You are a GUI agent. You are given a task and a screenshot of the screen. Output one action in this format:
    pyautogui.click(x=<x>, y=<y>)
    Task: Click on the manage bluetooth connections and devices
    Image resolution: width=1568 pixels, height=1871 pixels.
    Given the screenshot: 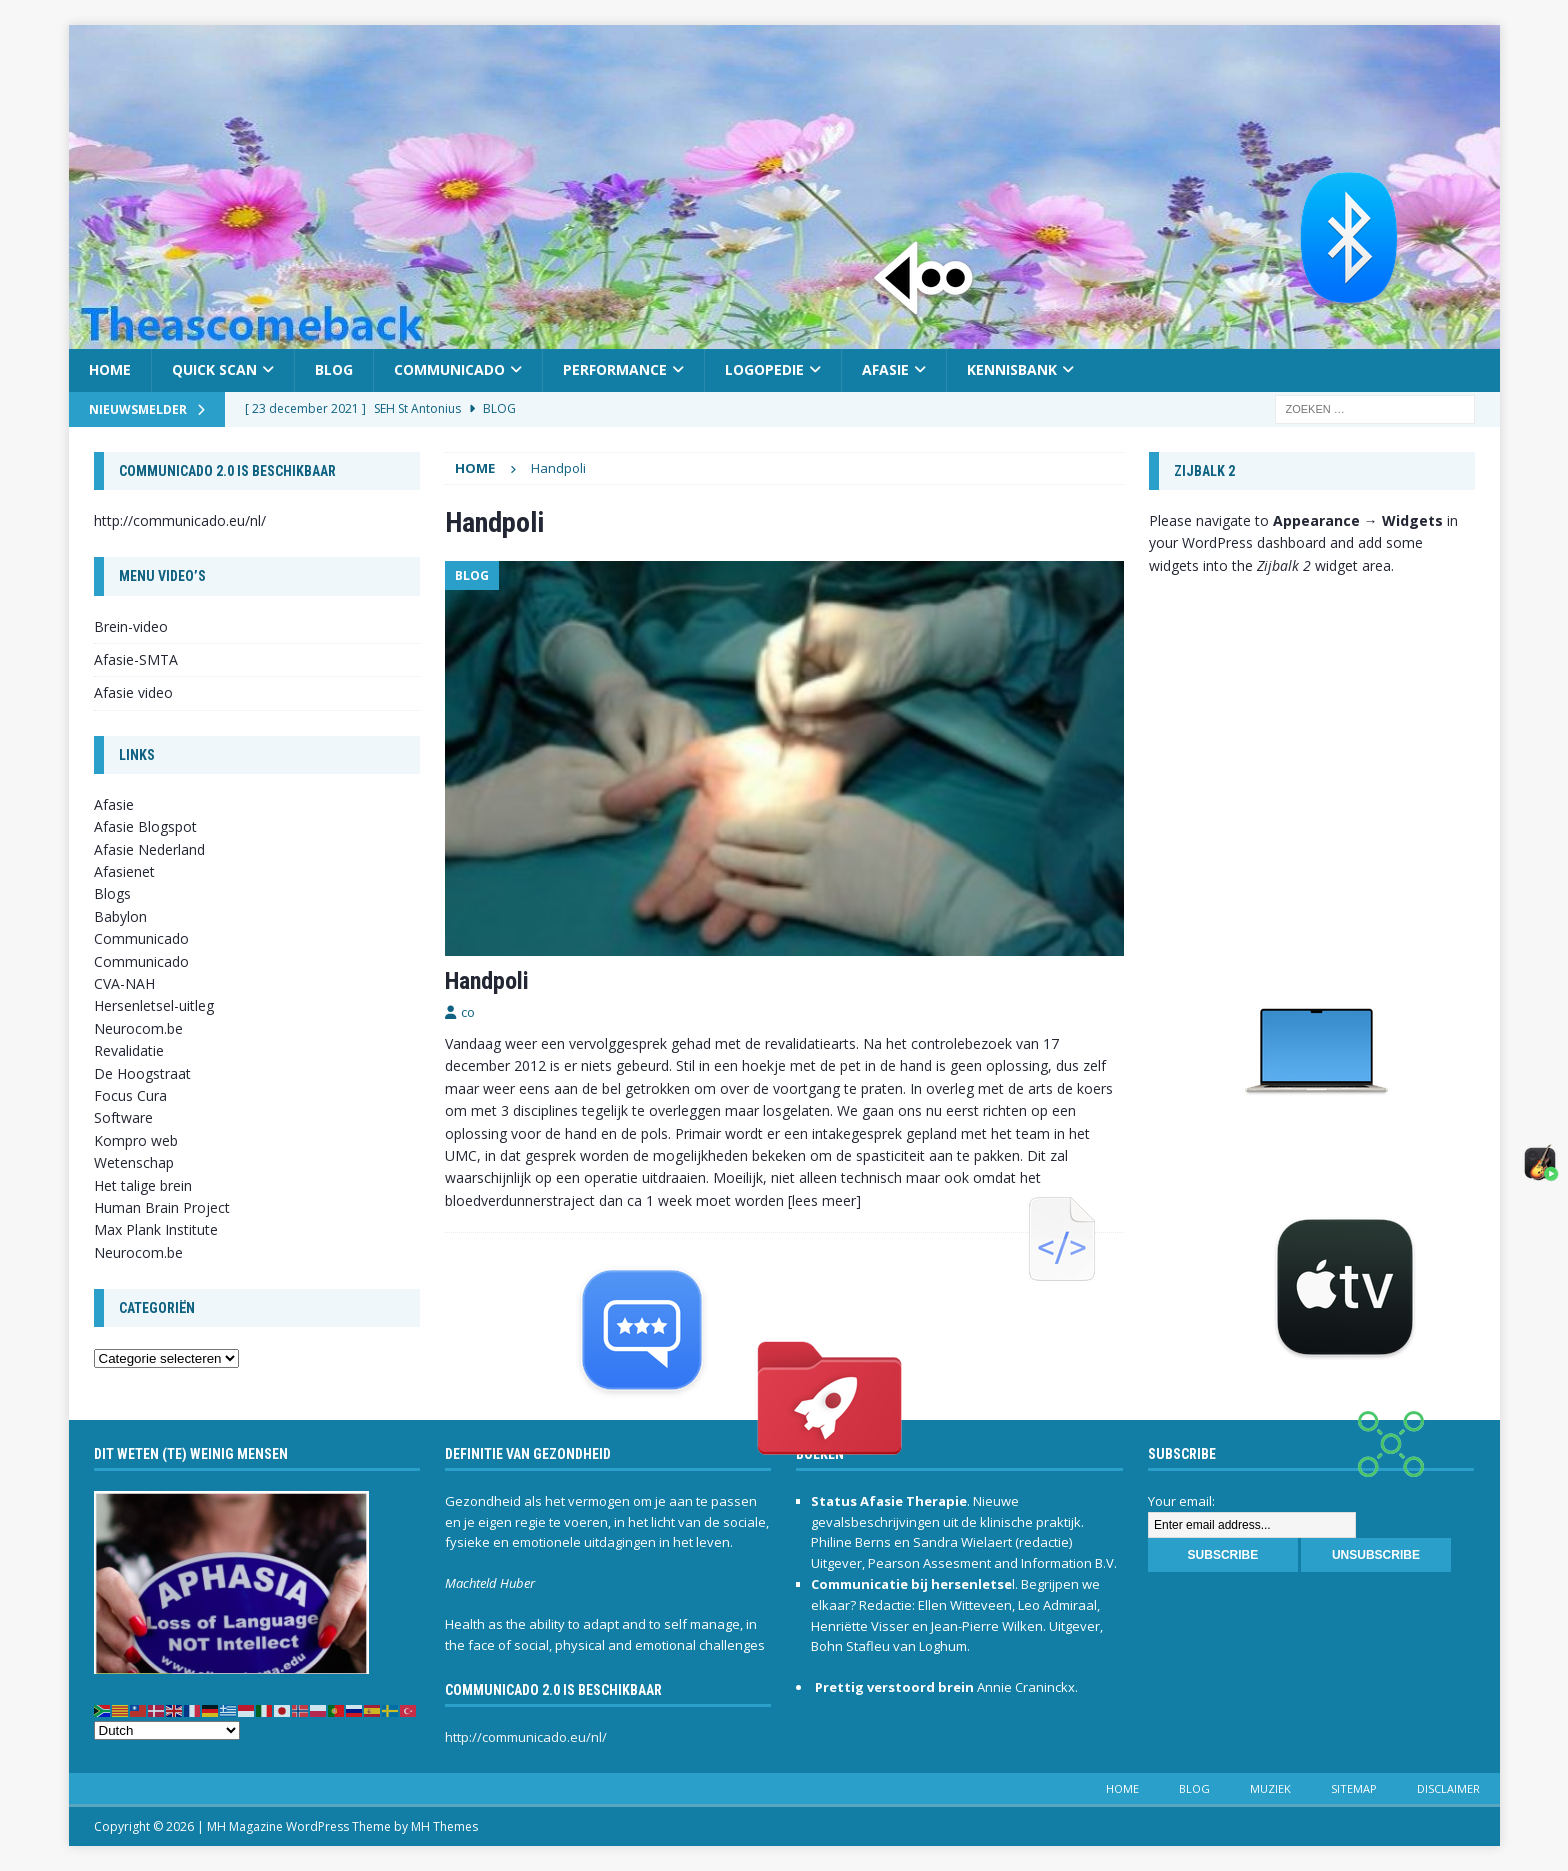 What is the action you would take?
    pyautogui.click(x=1350, y=237)
    